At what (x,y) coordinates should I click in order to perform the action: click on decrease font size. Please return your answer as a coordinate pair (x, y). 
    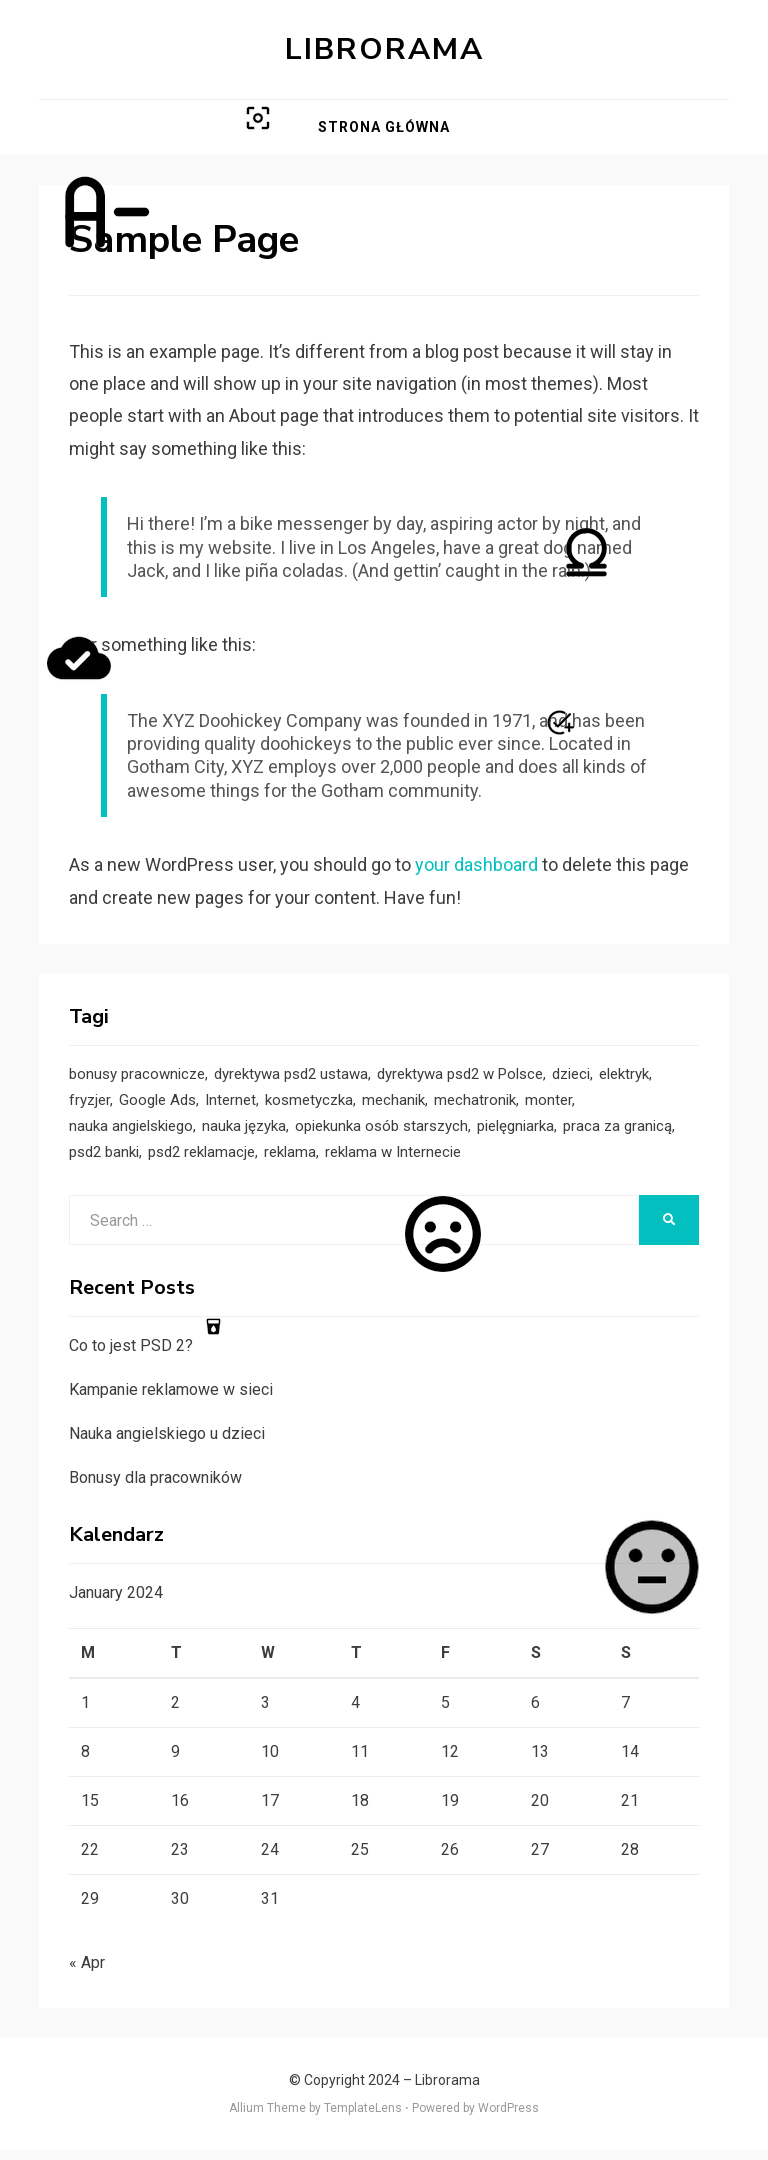
    Looking at the image, I should click on (105, 212).